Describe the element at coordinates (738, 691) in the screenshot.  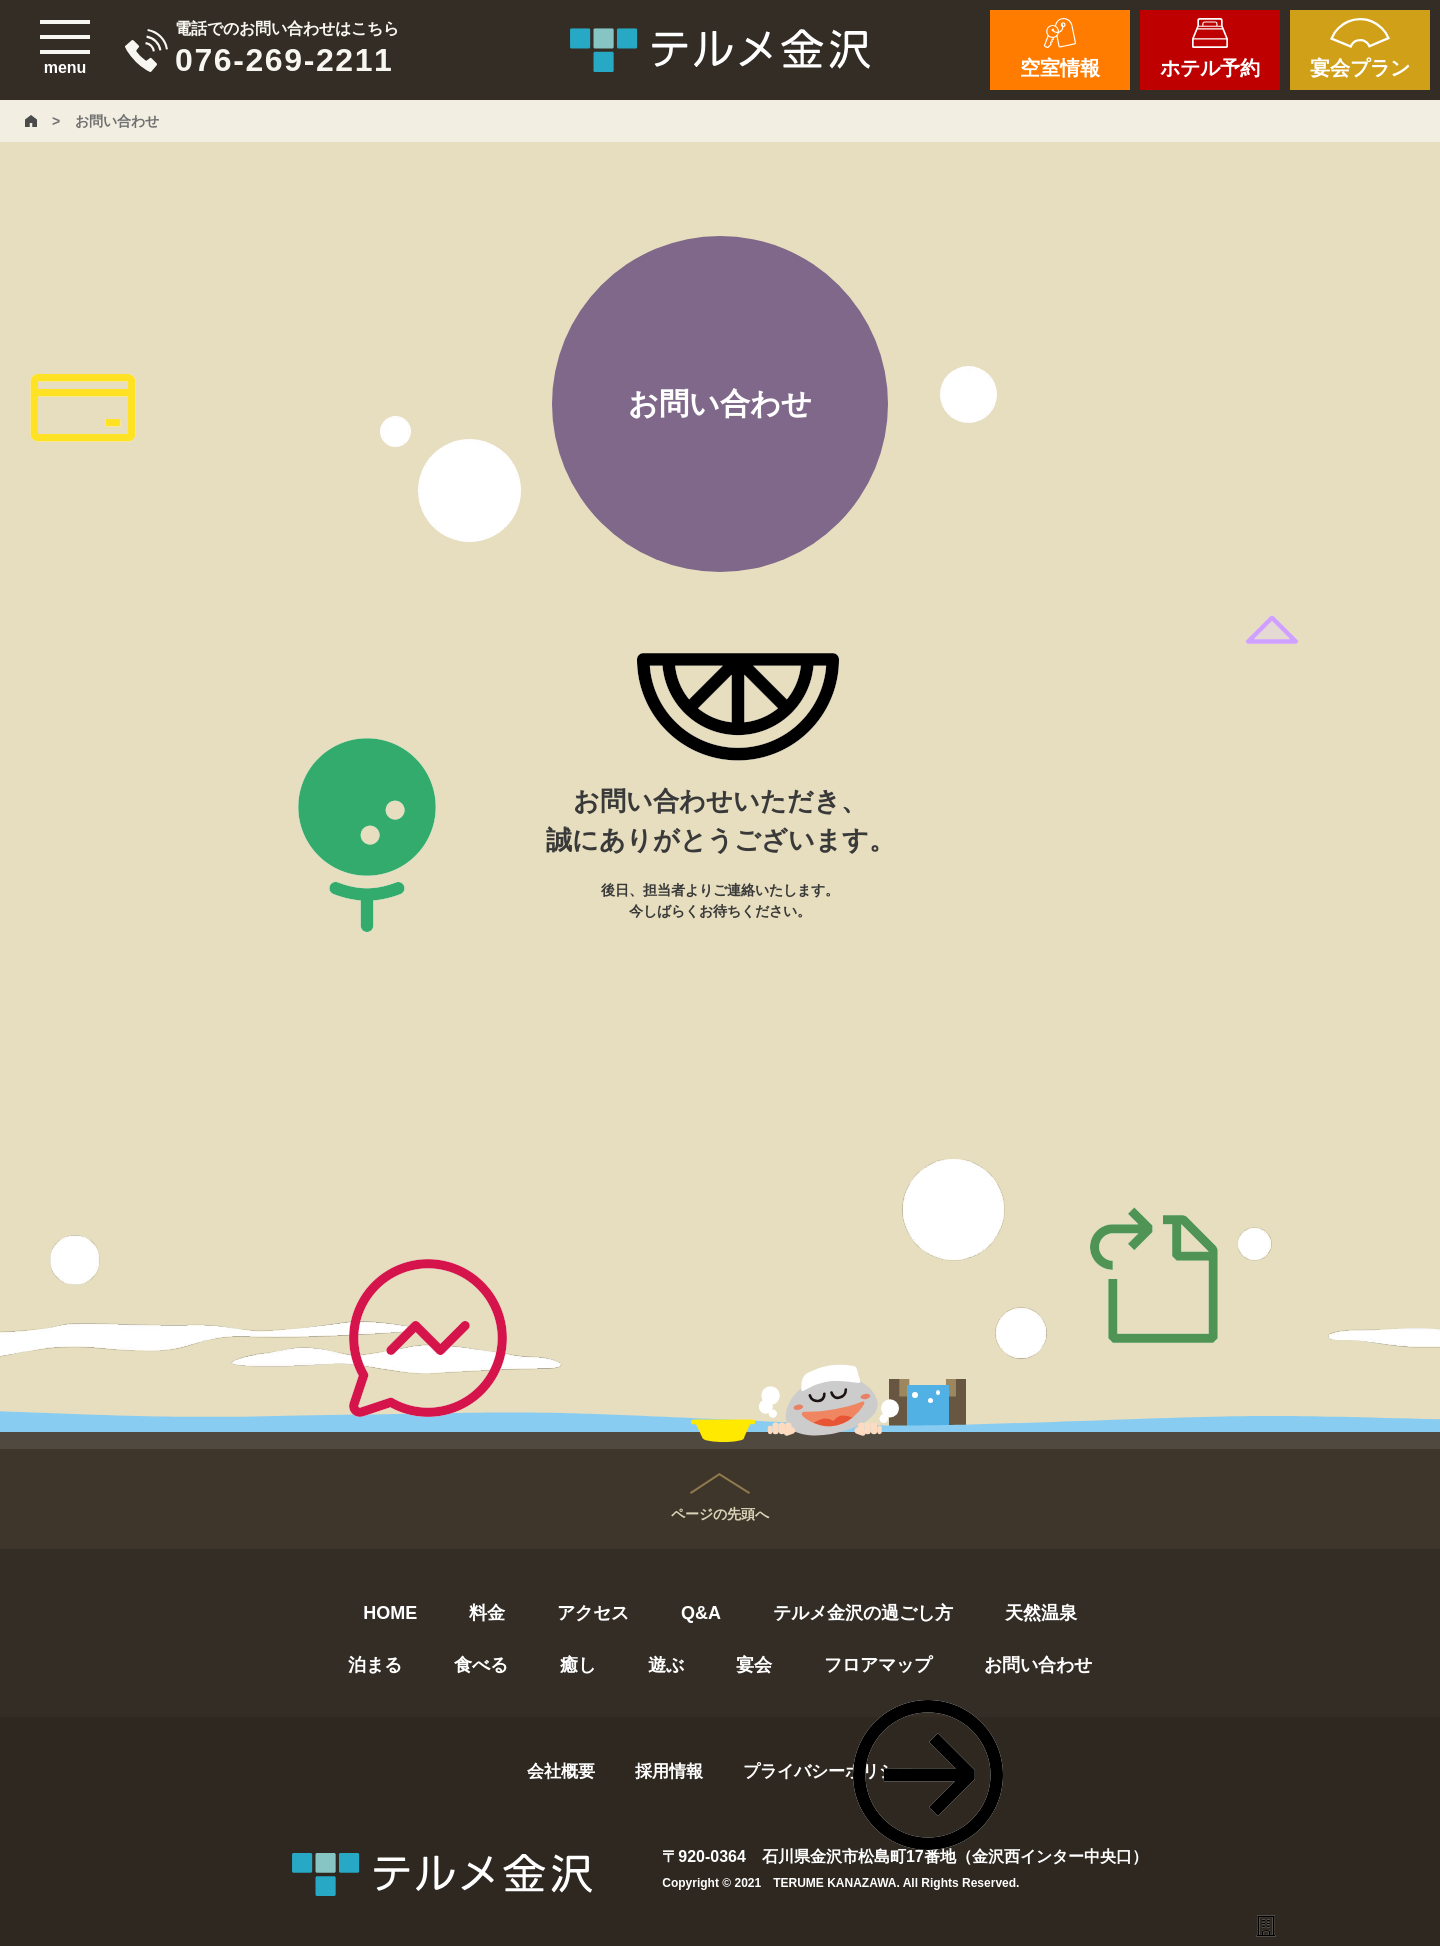
I see `indicates citrus or fruit-related content` at that location.